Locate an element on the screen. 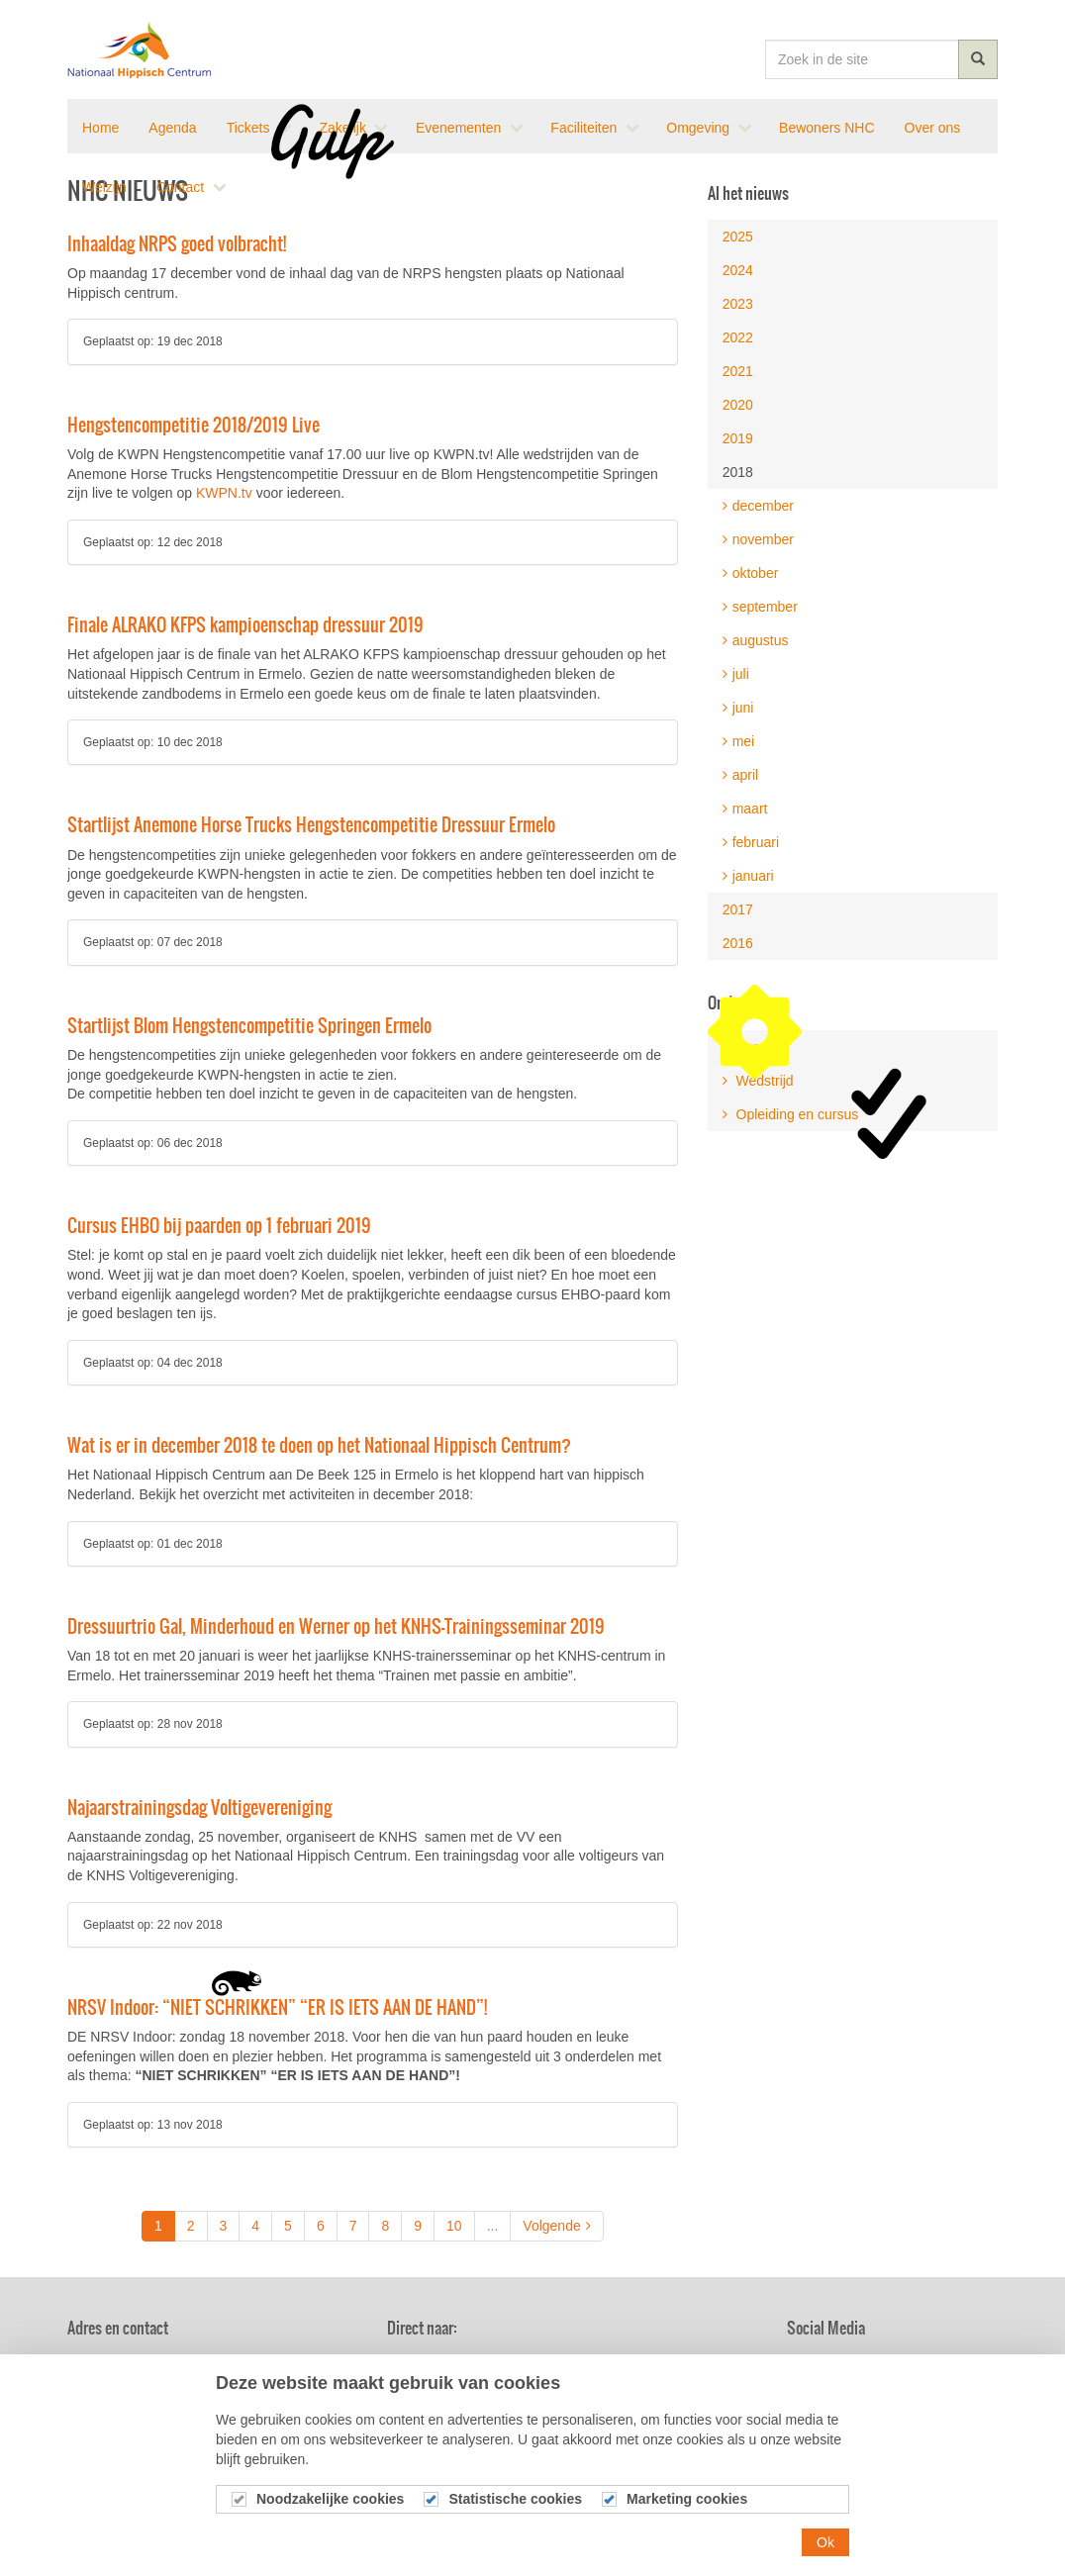 This screenshot has height=2576, width=1065. indicates message has been read is located at coordinates (889, 1115).